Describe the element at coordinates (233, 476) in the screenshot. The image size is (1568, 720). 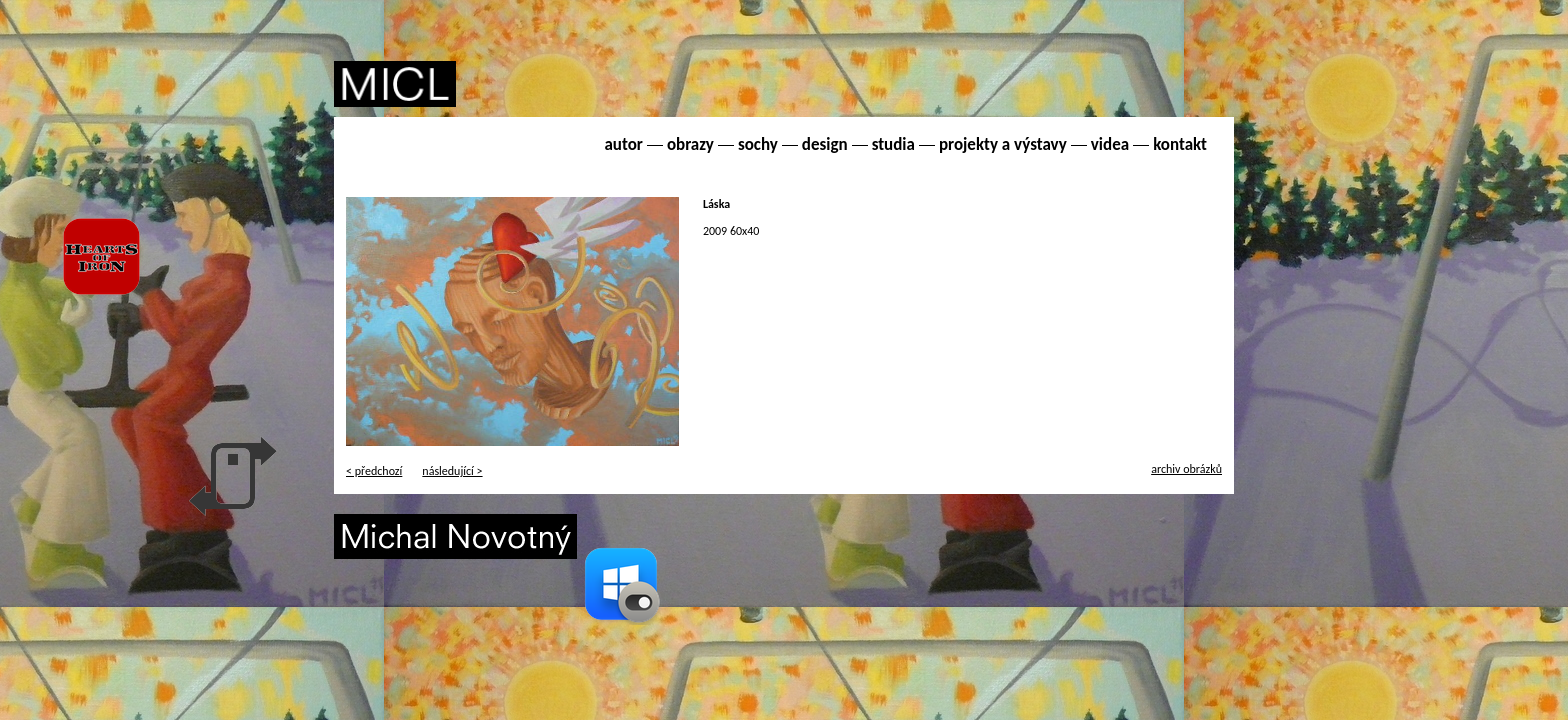
I see `configure network proxy settings` at that location.